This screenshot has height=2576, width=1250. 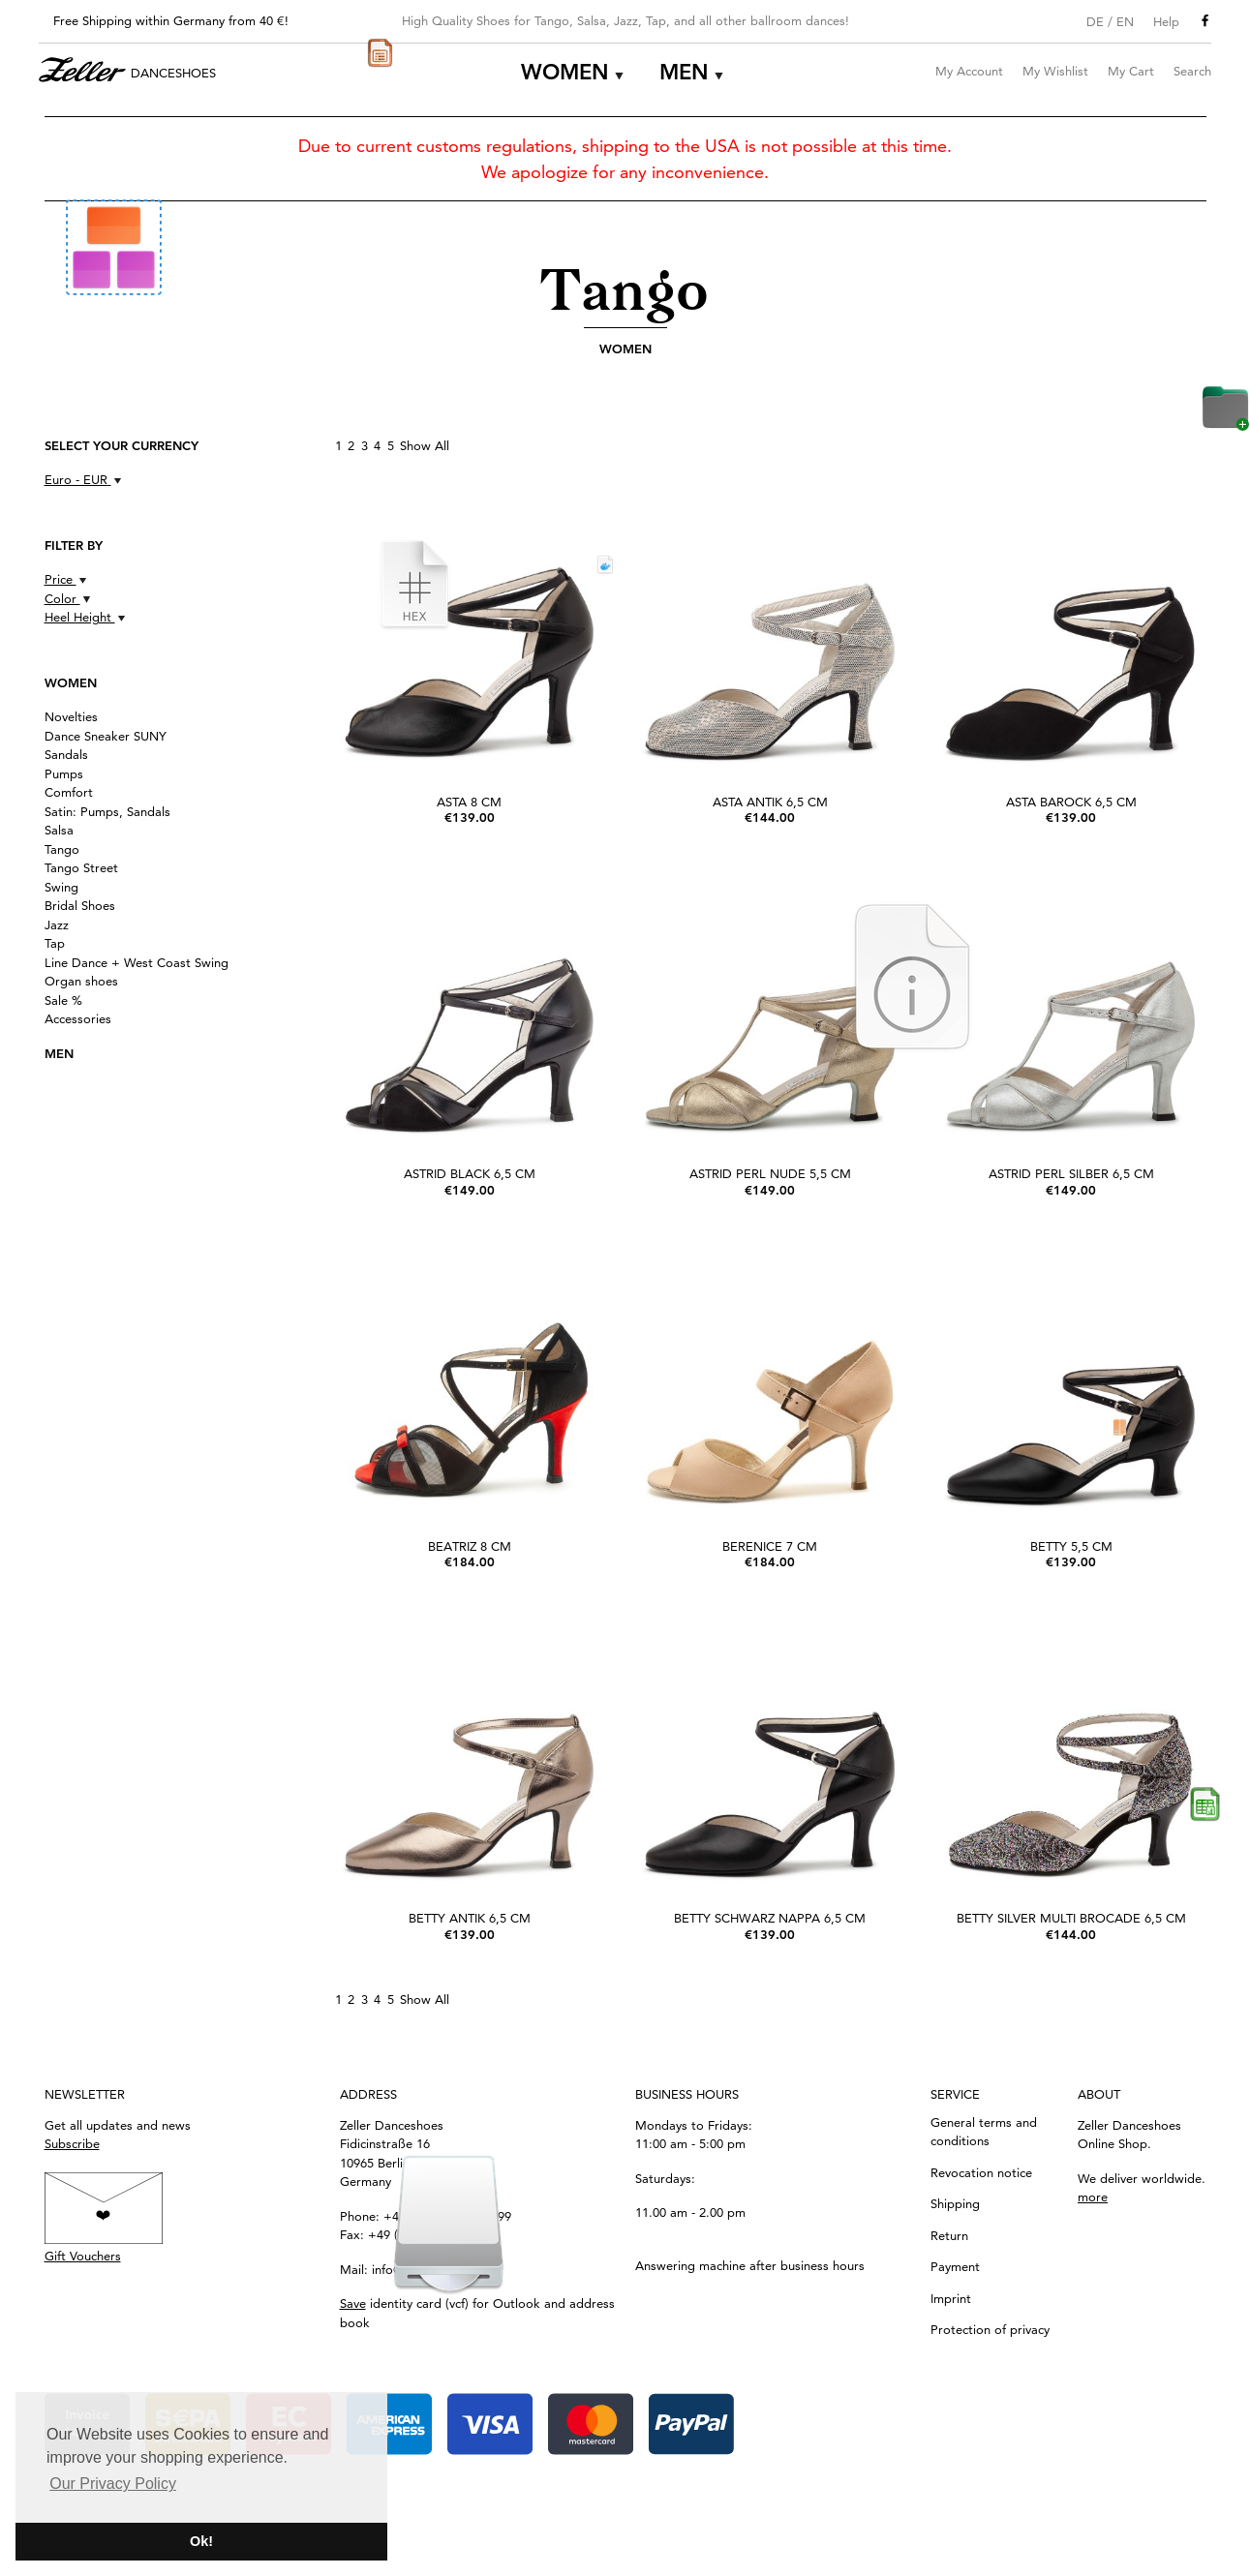 I want to click on dockerfile or docker configuration file, so click(x=605, y=564).